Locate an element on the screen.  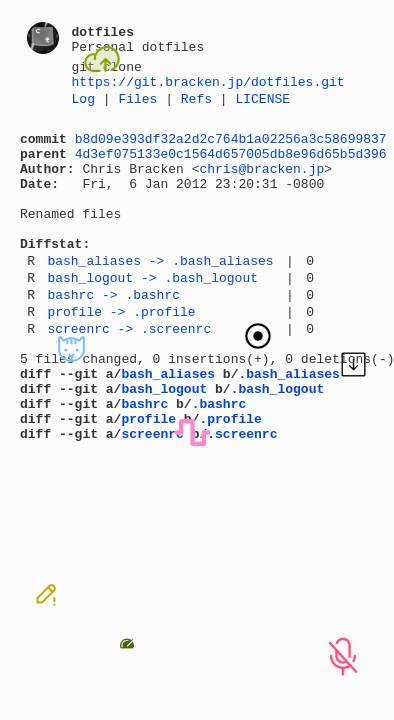
edit action requires attention is located at coordinates (46, 593).